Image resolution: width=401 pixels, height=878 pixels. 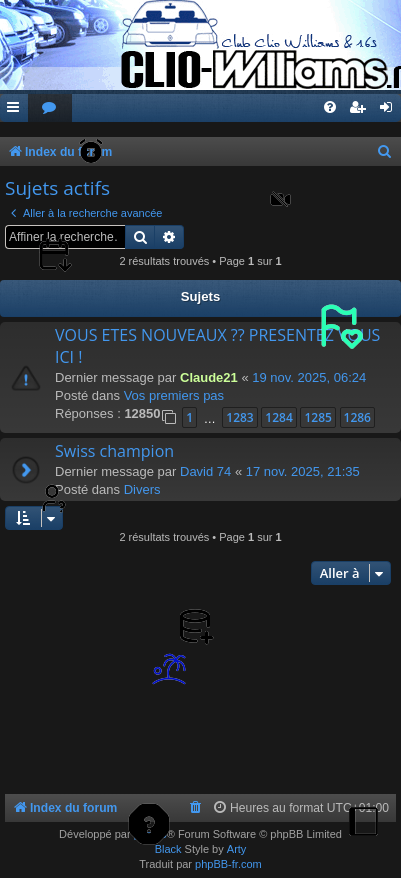 What do you see at coordinates (195, 626) in the screenshot?
I see `add a new database` at bounding box center [195, 626].